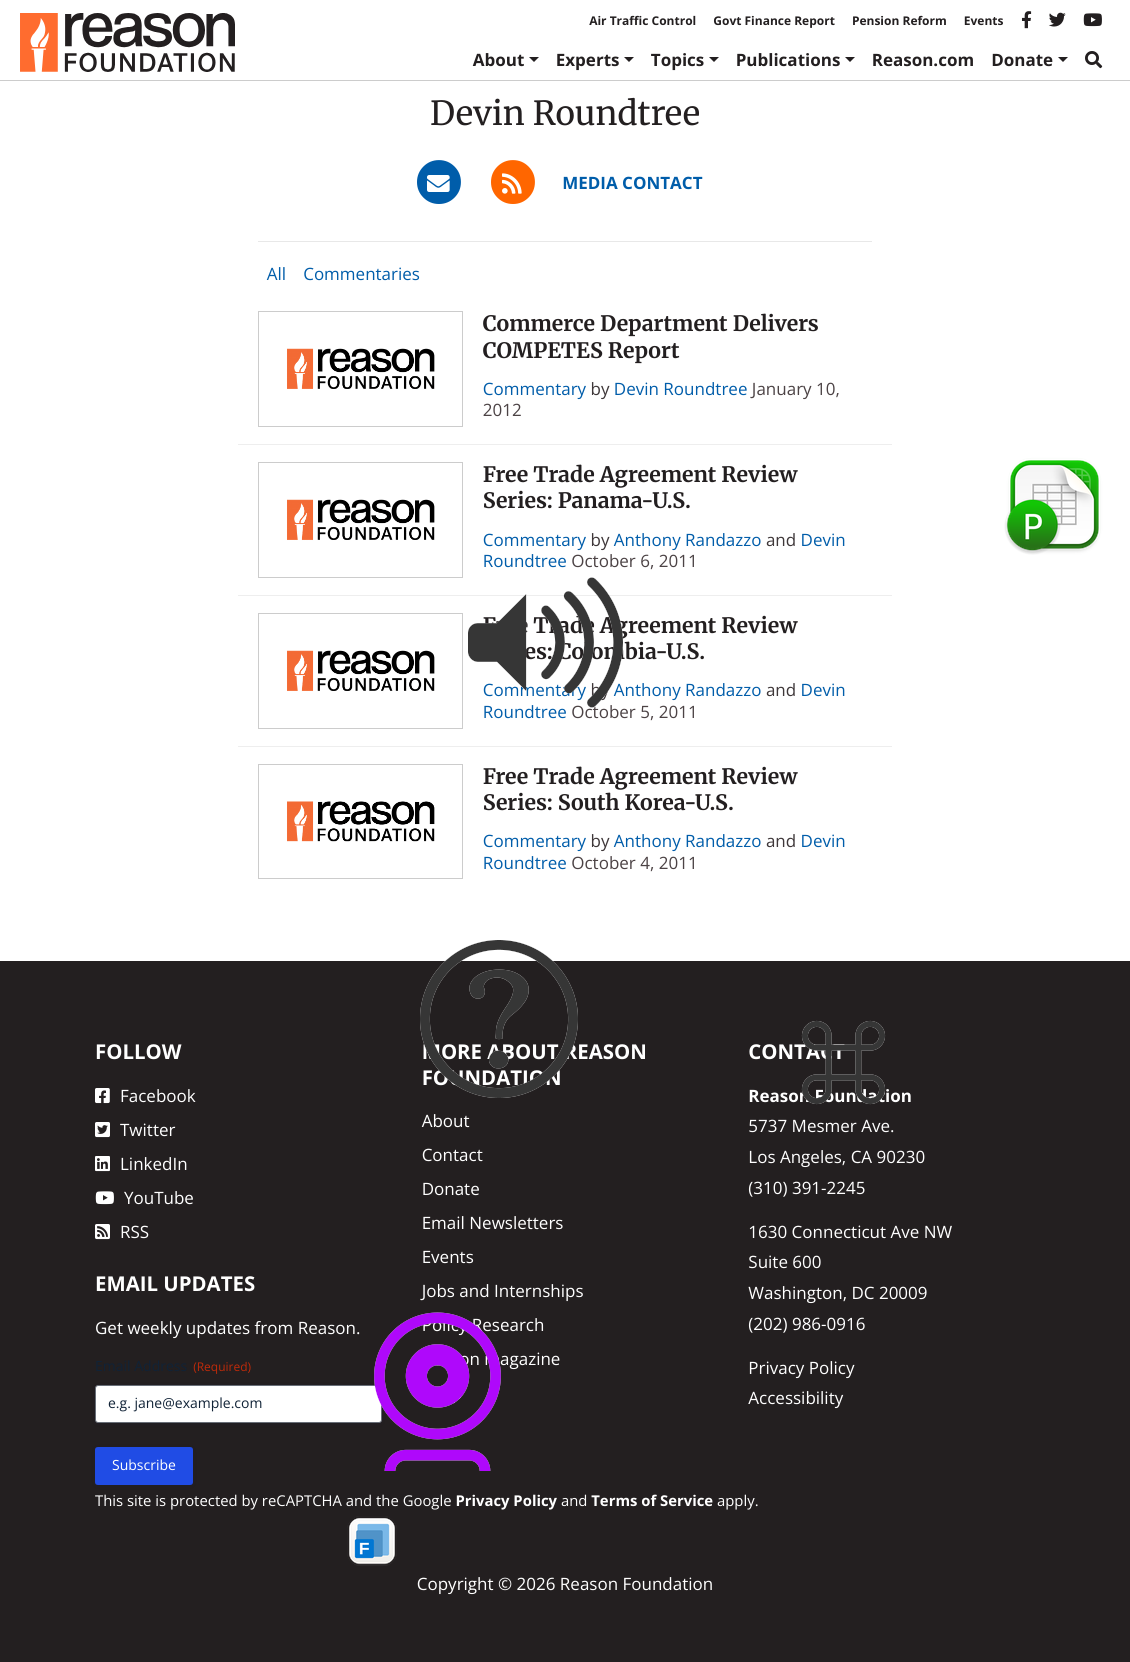  I want to click on adjust audio volume settings, so click(545, 642).